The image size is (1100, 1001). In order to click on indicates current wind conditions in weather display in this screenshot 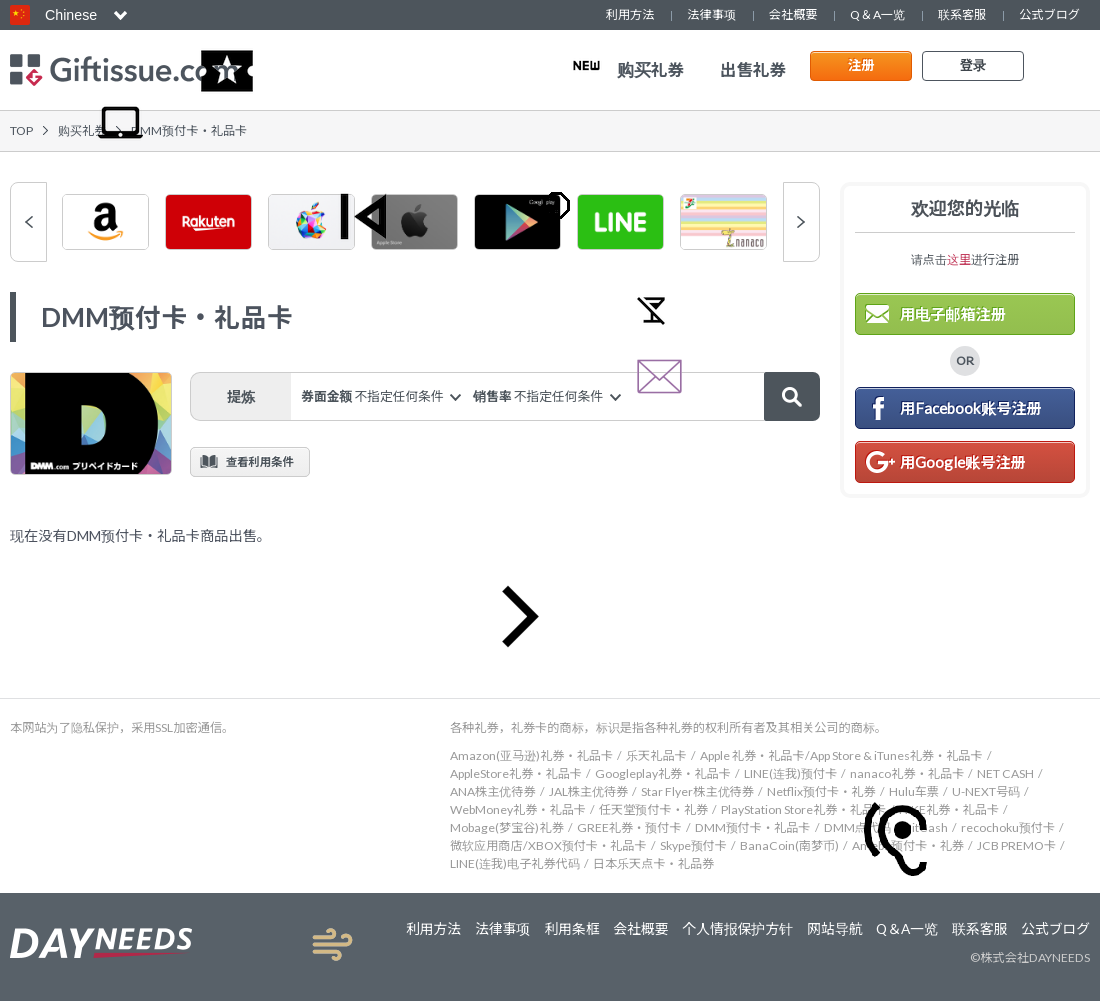, I will do `click(332, 944)`.